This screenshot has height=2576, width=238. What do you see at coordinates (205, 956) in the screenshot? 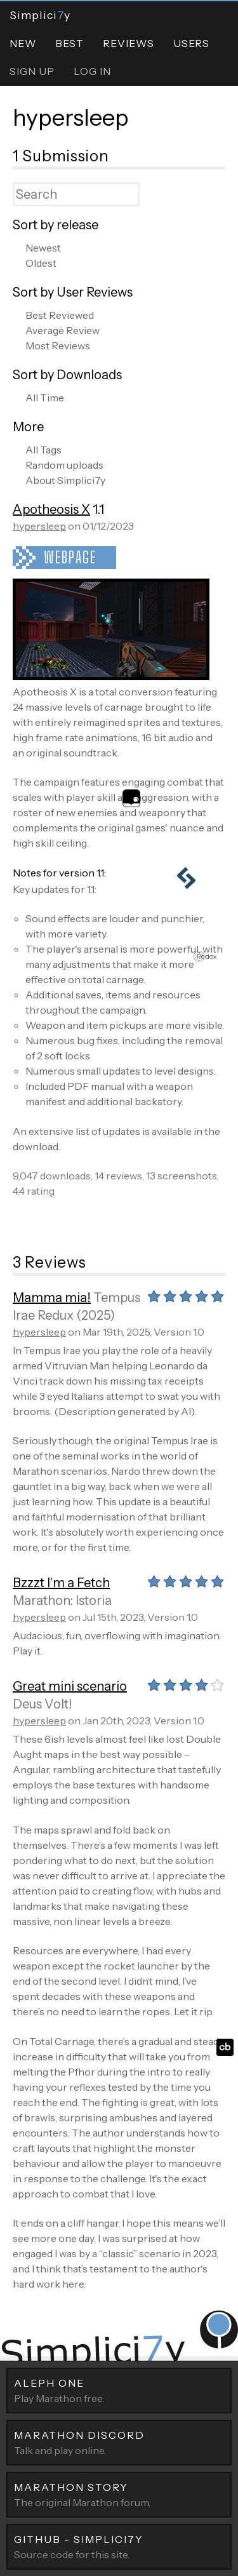
I see `redox healthcare data platform logo` at bounding box center [205, 956].